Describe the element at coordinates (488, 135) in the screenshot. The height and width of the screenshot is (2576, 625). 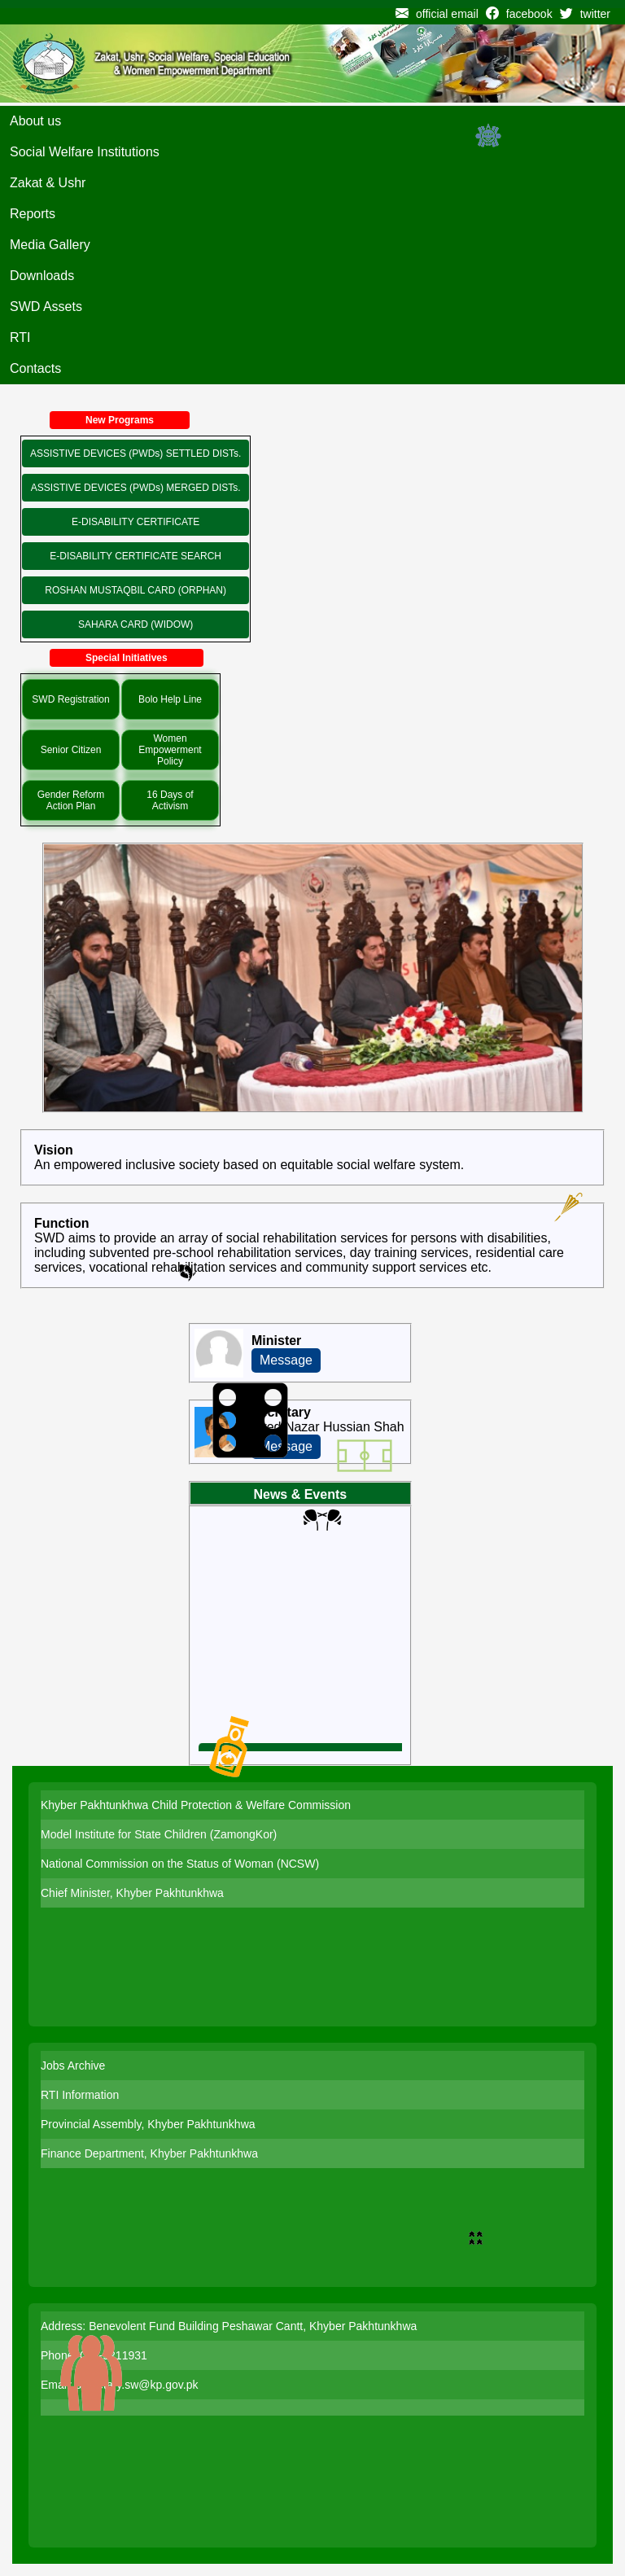
I see `view aztec or mesoamerican themed content` at that location.